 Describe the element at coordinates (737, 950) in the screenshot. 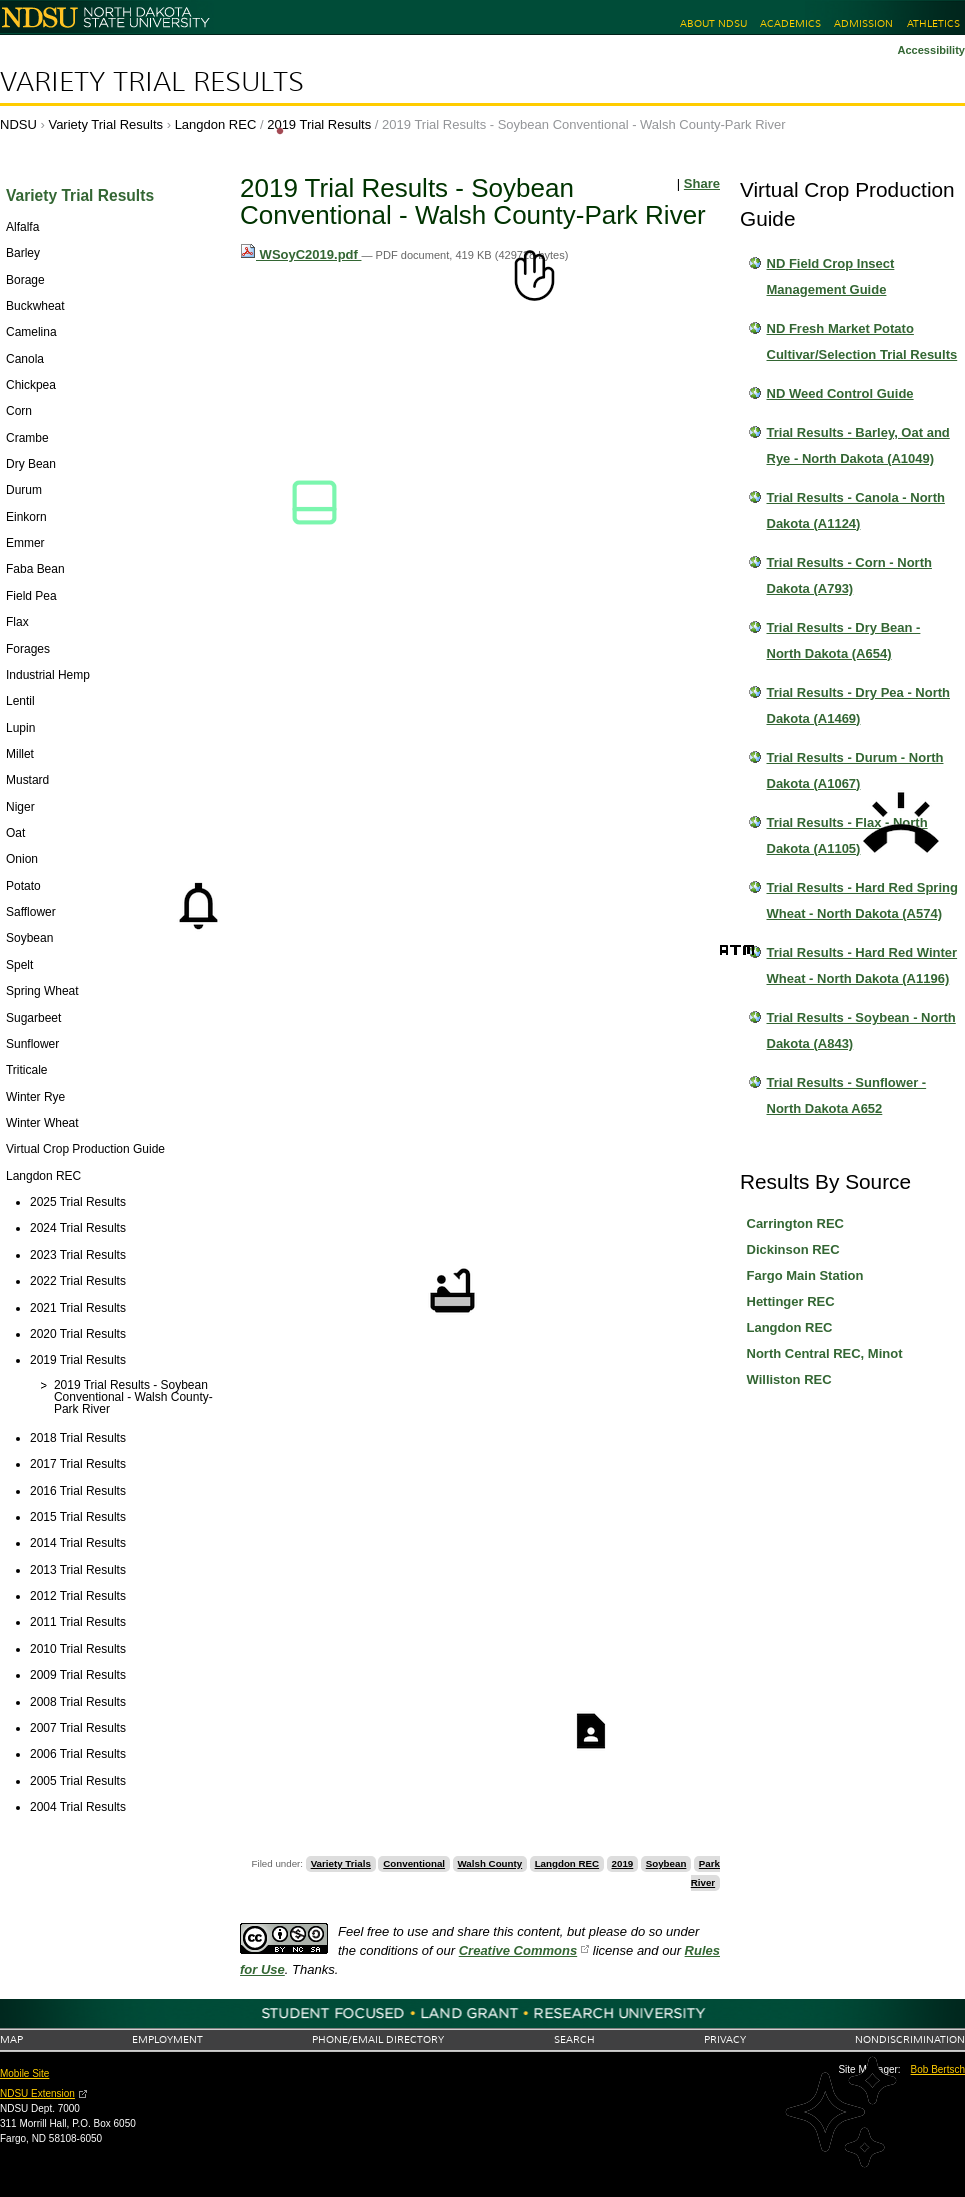

I see `locate nearby ATM machines` at that location.